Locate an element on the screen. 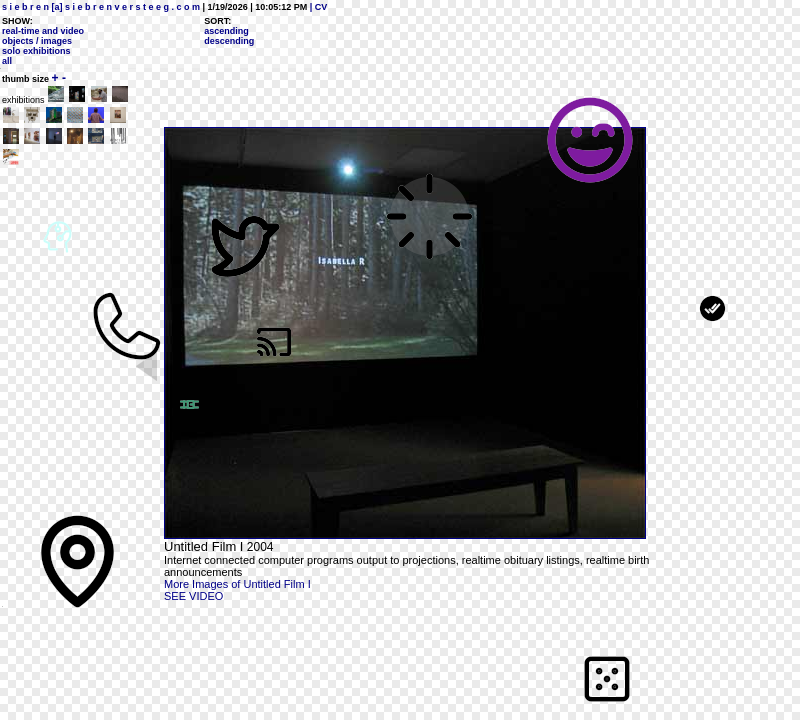 The image size is (800, 720). make a phone call is located at coordinates (125, 327).